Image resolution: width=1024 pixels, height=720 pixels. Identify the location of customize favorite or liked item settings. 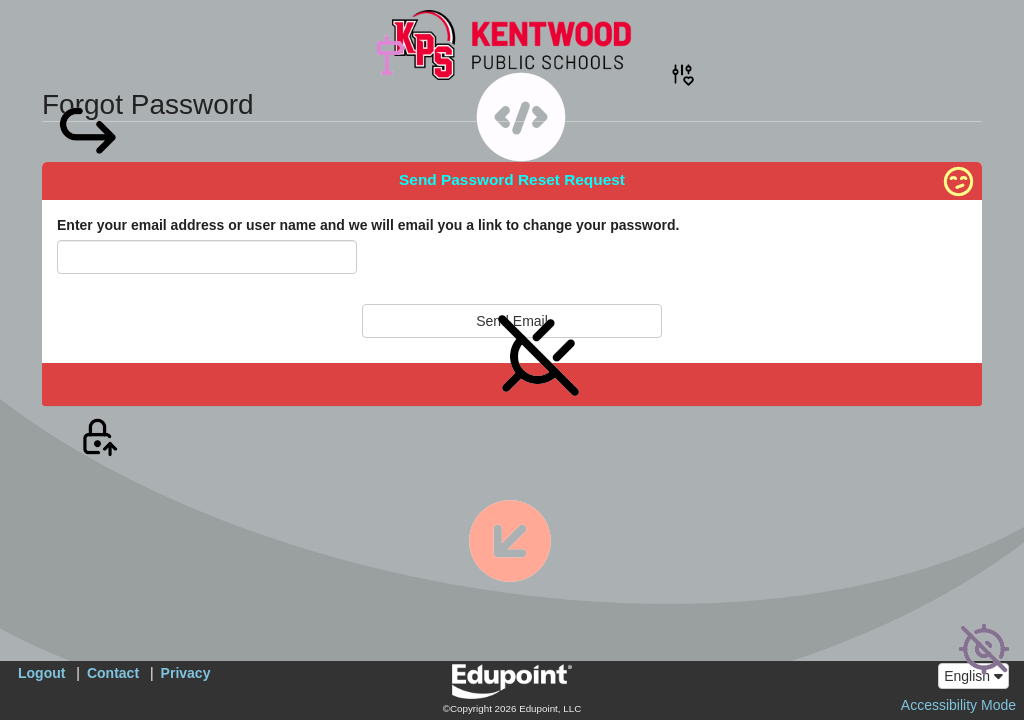
(682, 74).